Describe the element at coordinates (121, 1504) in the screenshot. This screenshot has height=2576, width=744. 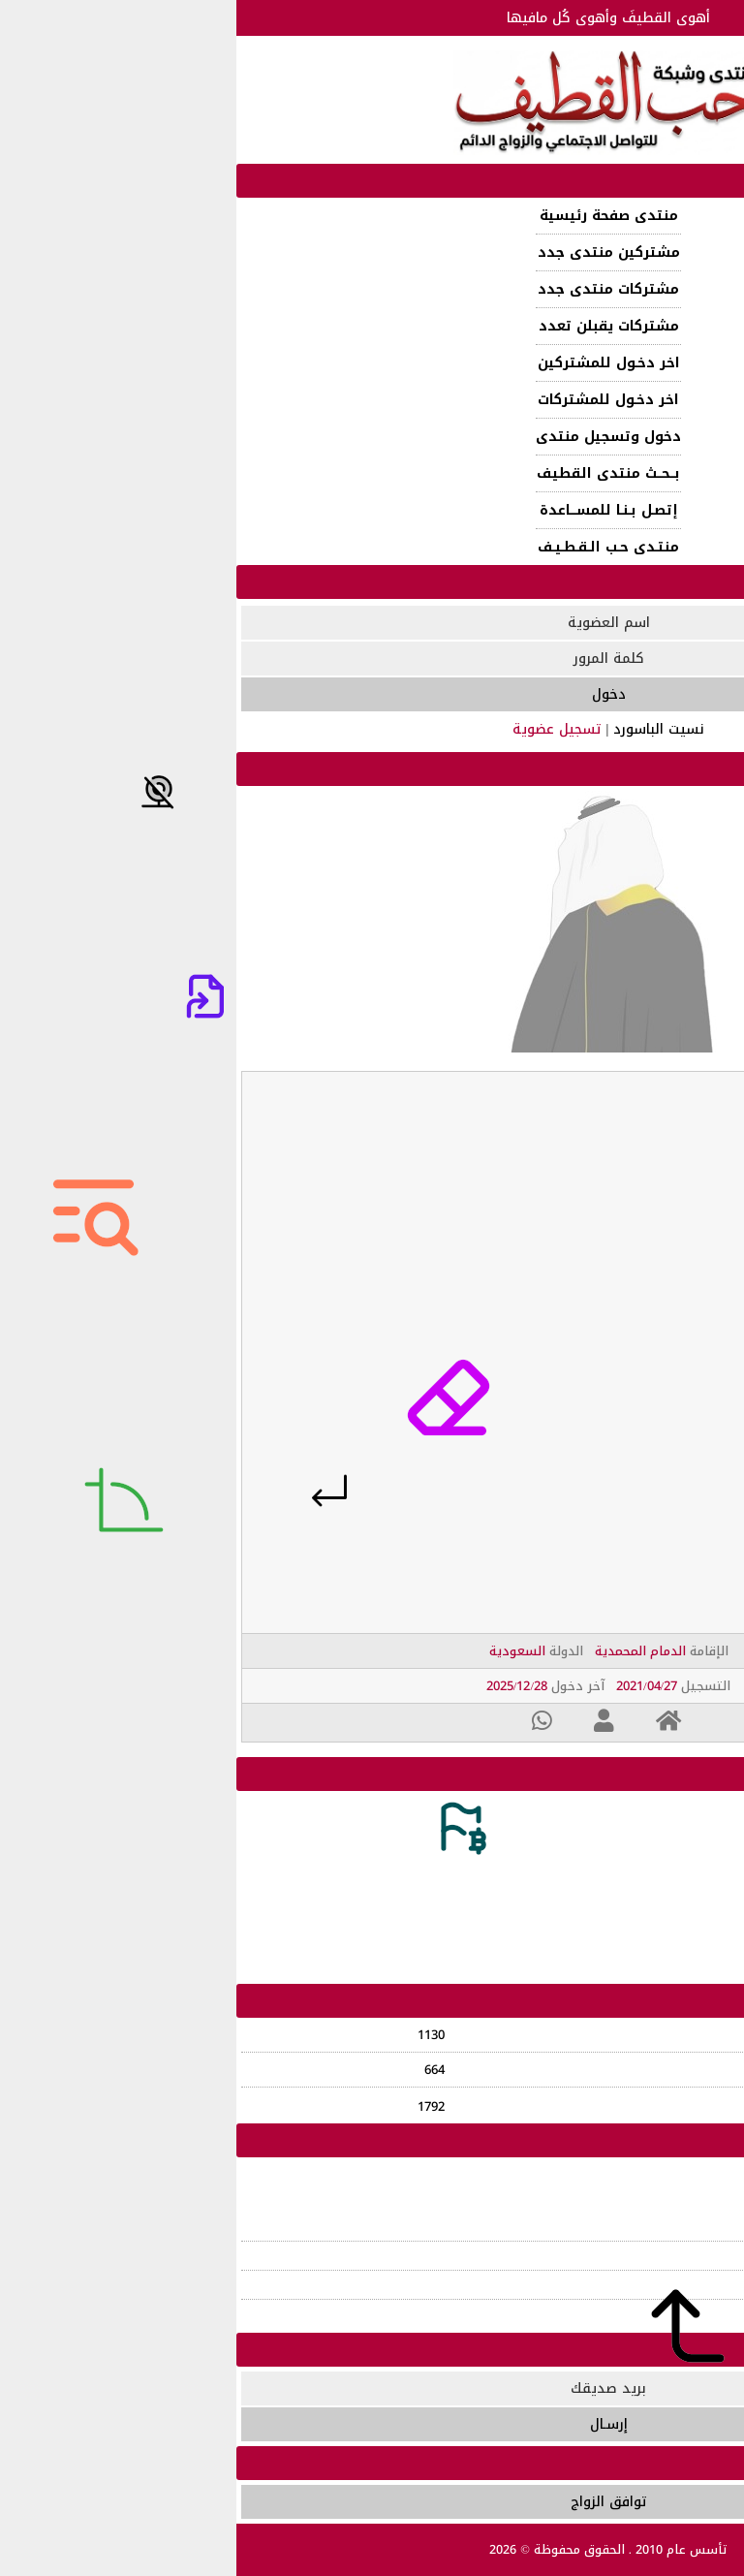
I see `measure or adjust angle settings` at that location.